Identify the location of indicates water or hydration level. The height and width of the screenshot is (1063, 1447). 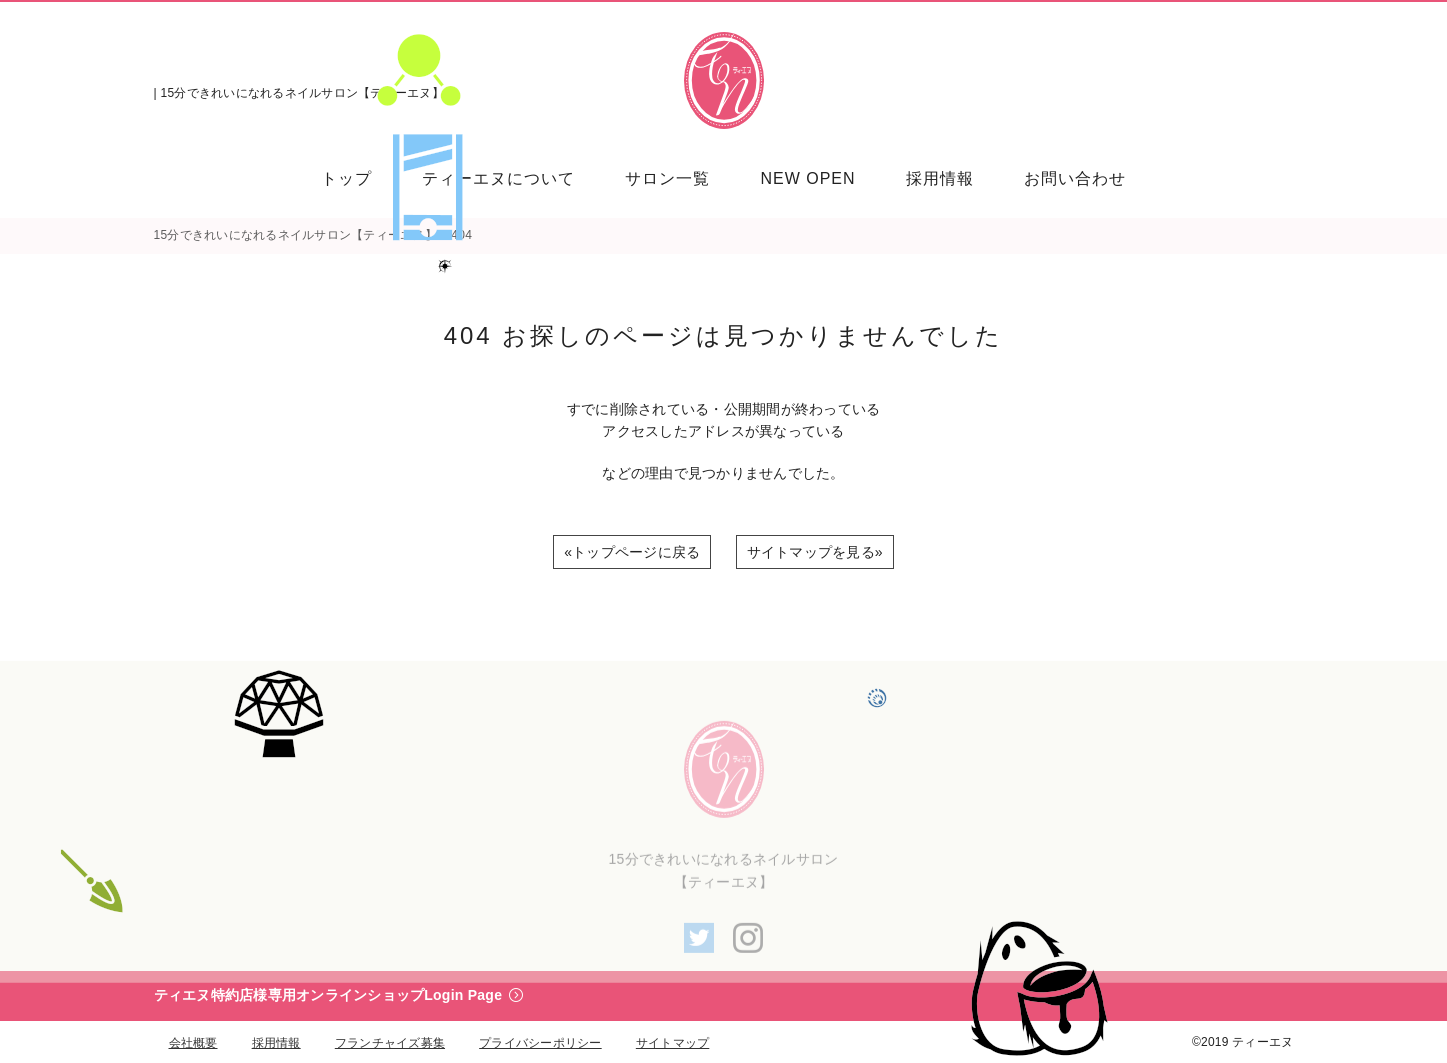
(419, 70).